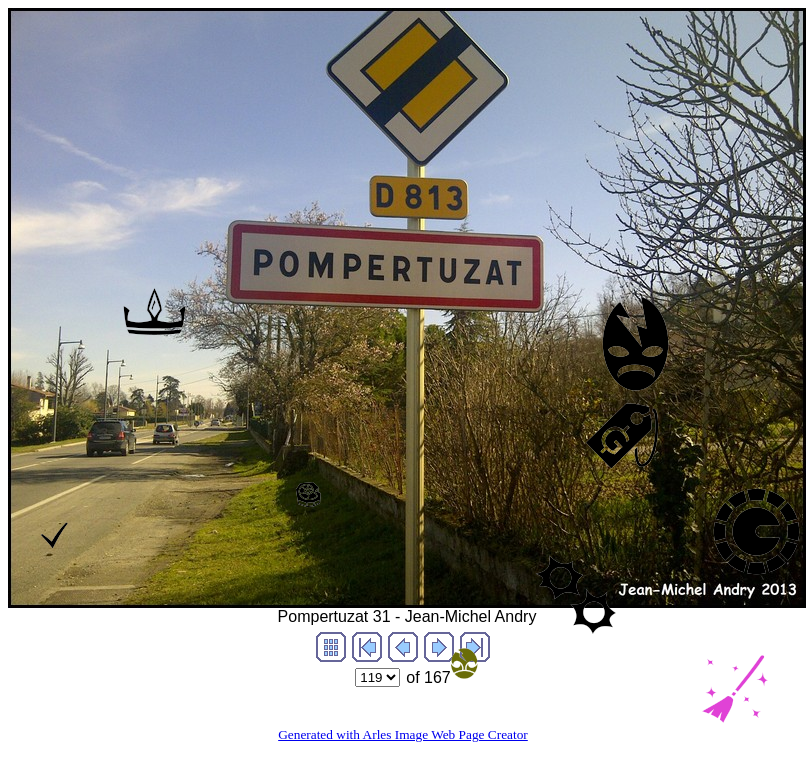 The width and height of the screenshot is (806, 759). What do you see at coordinates (54, 535) in the screenshot?
I see `confirm or complete an action` at bounding box center [54, 535].